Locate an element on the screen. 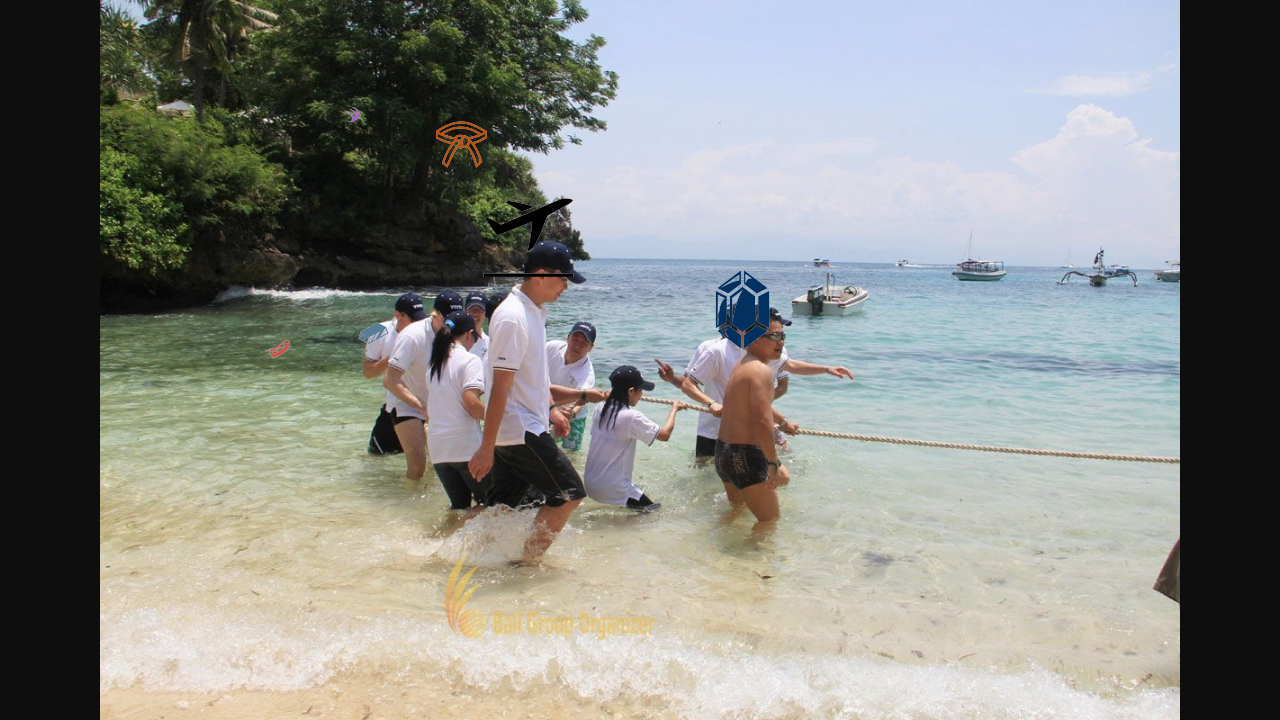  indicates martial arts or karate-related content is located at coordinates (461, 142).